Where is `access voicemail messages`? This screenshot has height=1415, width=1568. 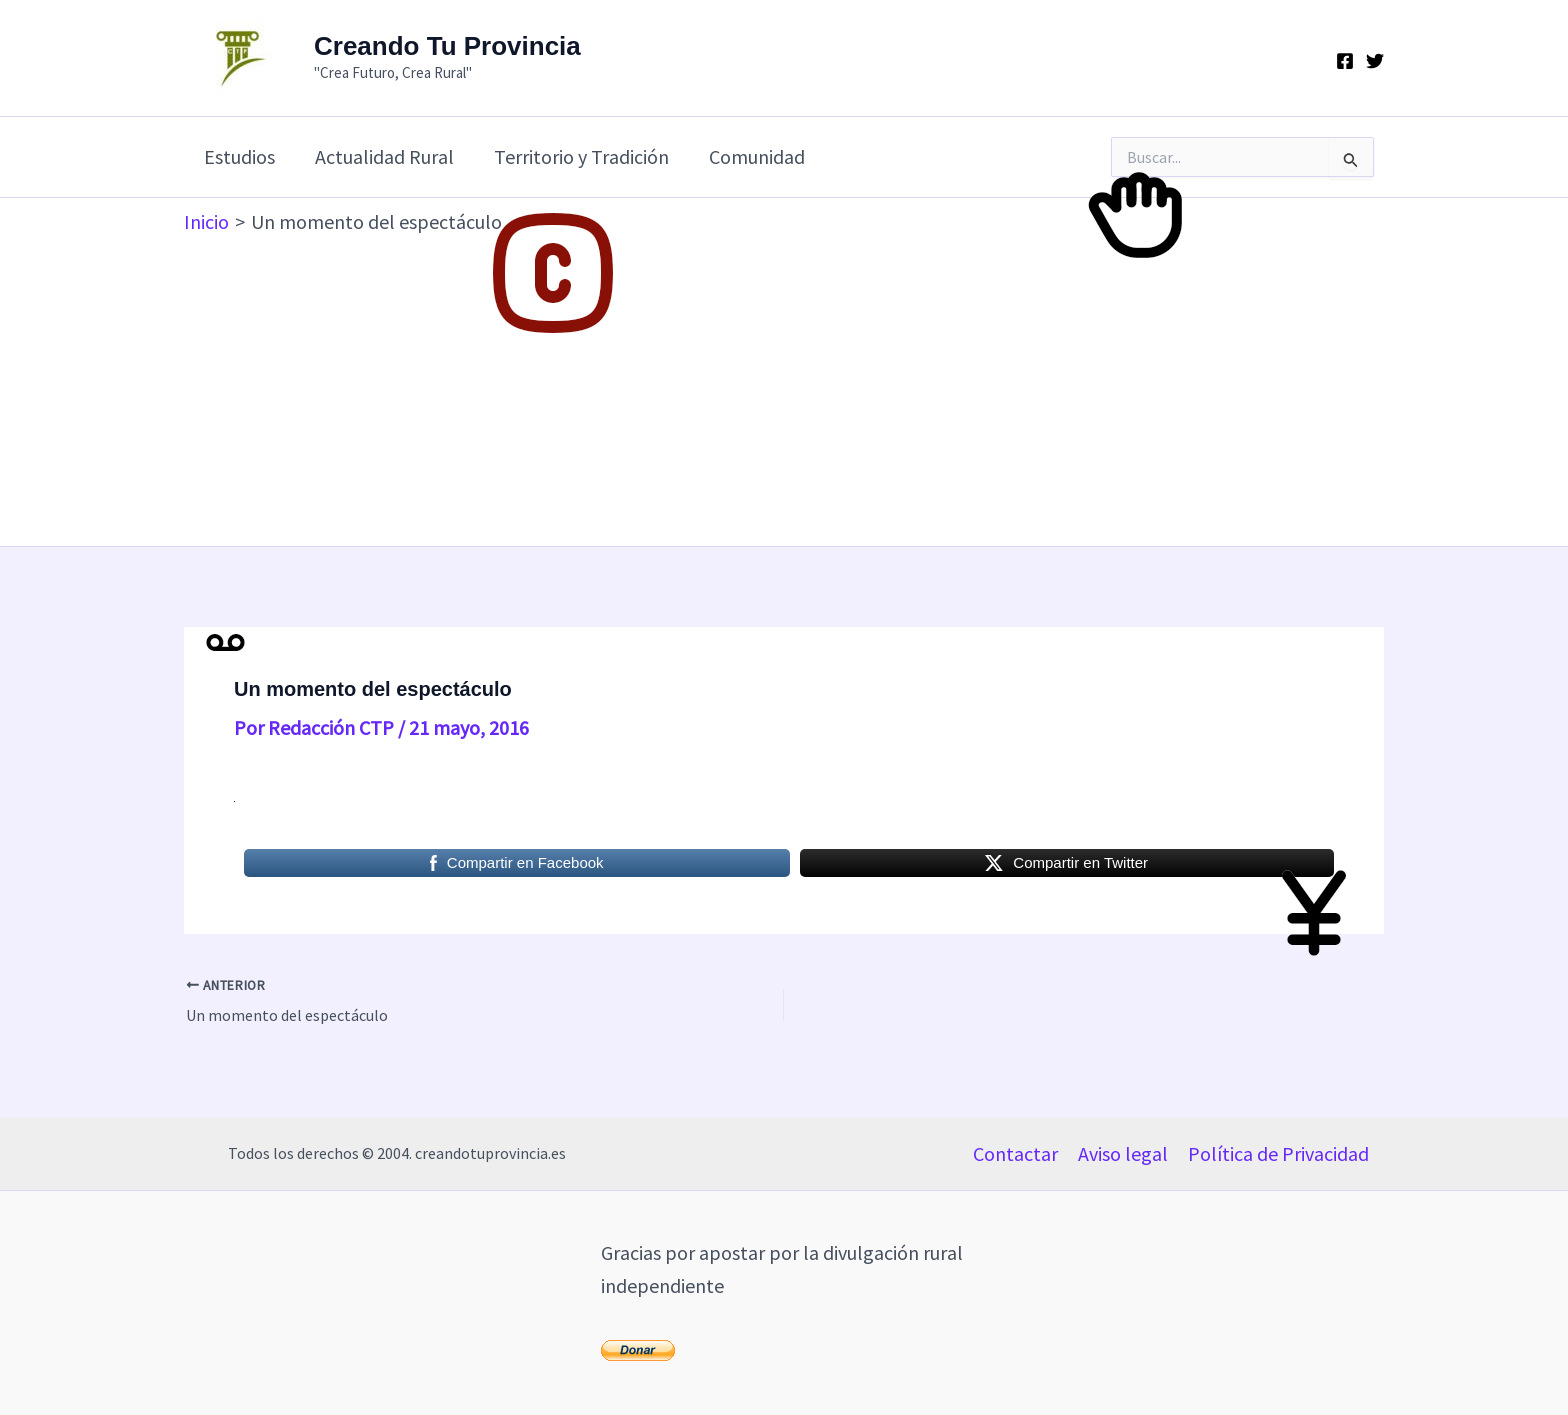
access voicemail messages is located at coordinates (225, 642).